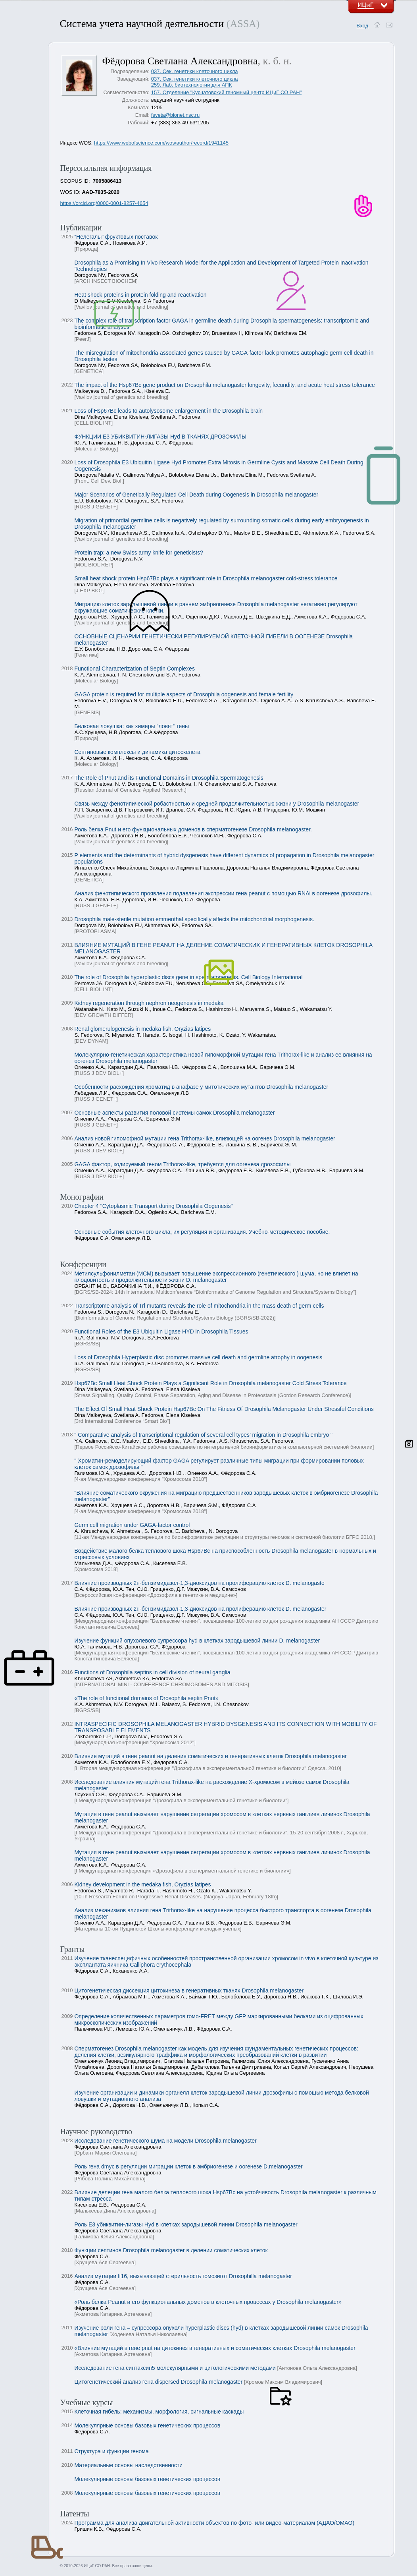 Image resolution: width=417 pixels, height=2576 pixels. Describe the element at coordinates (116, 313) in the screenshot. I see `indicates device is currently charging` at that location.